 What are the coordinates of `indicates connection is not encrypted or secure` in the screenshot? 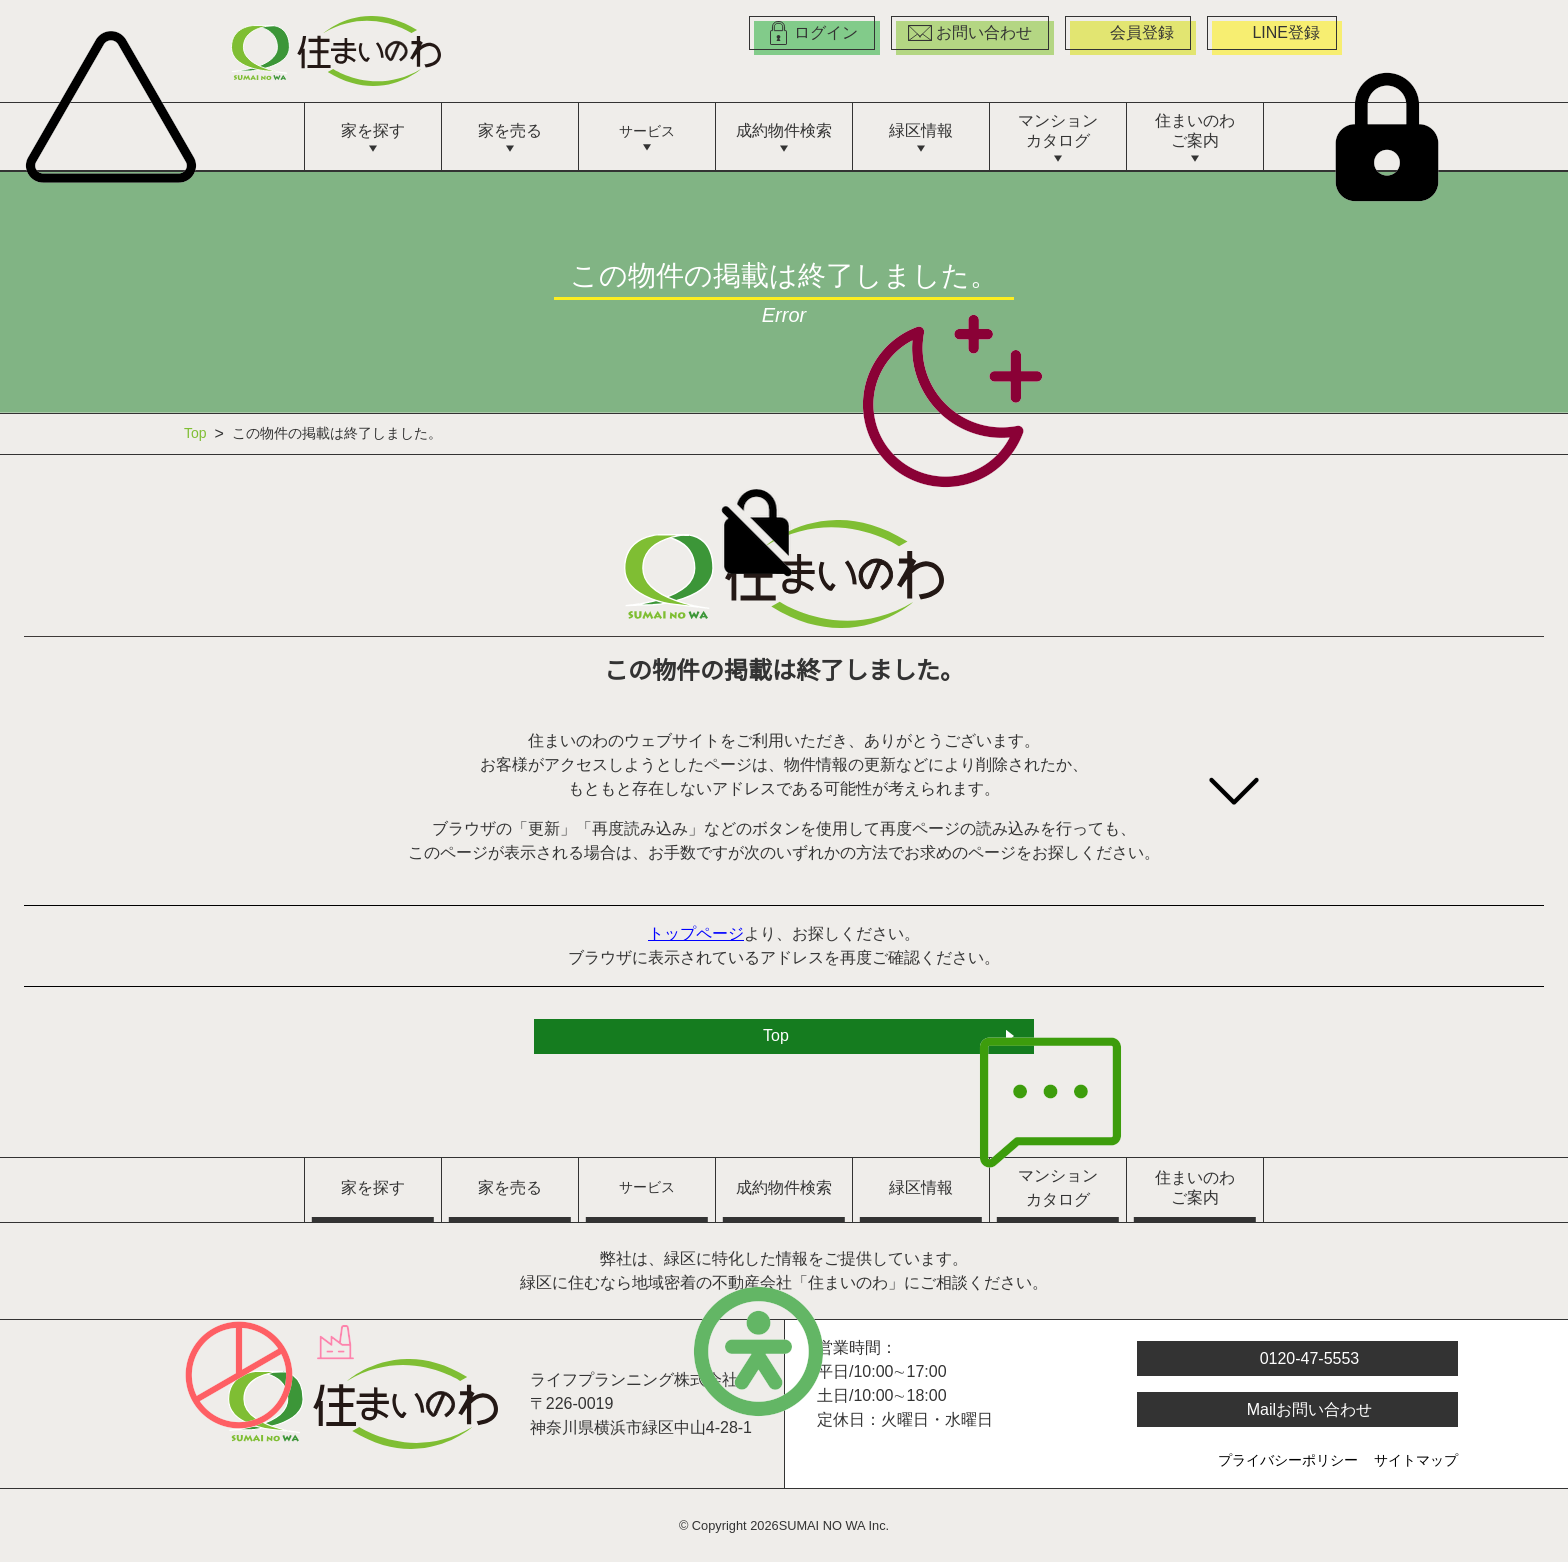 It's located at (756, 533).